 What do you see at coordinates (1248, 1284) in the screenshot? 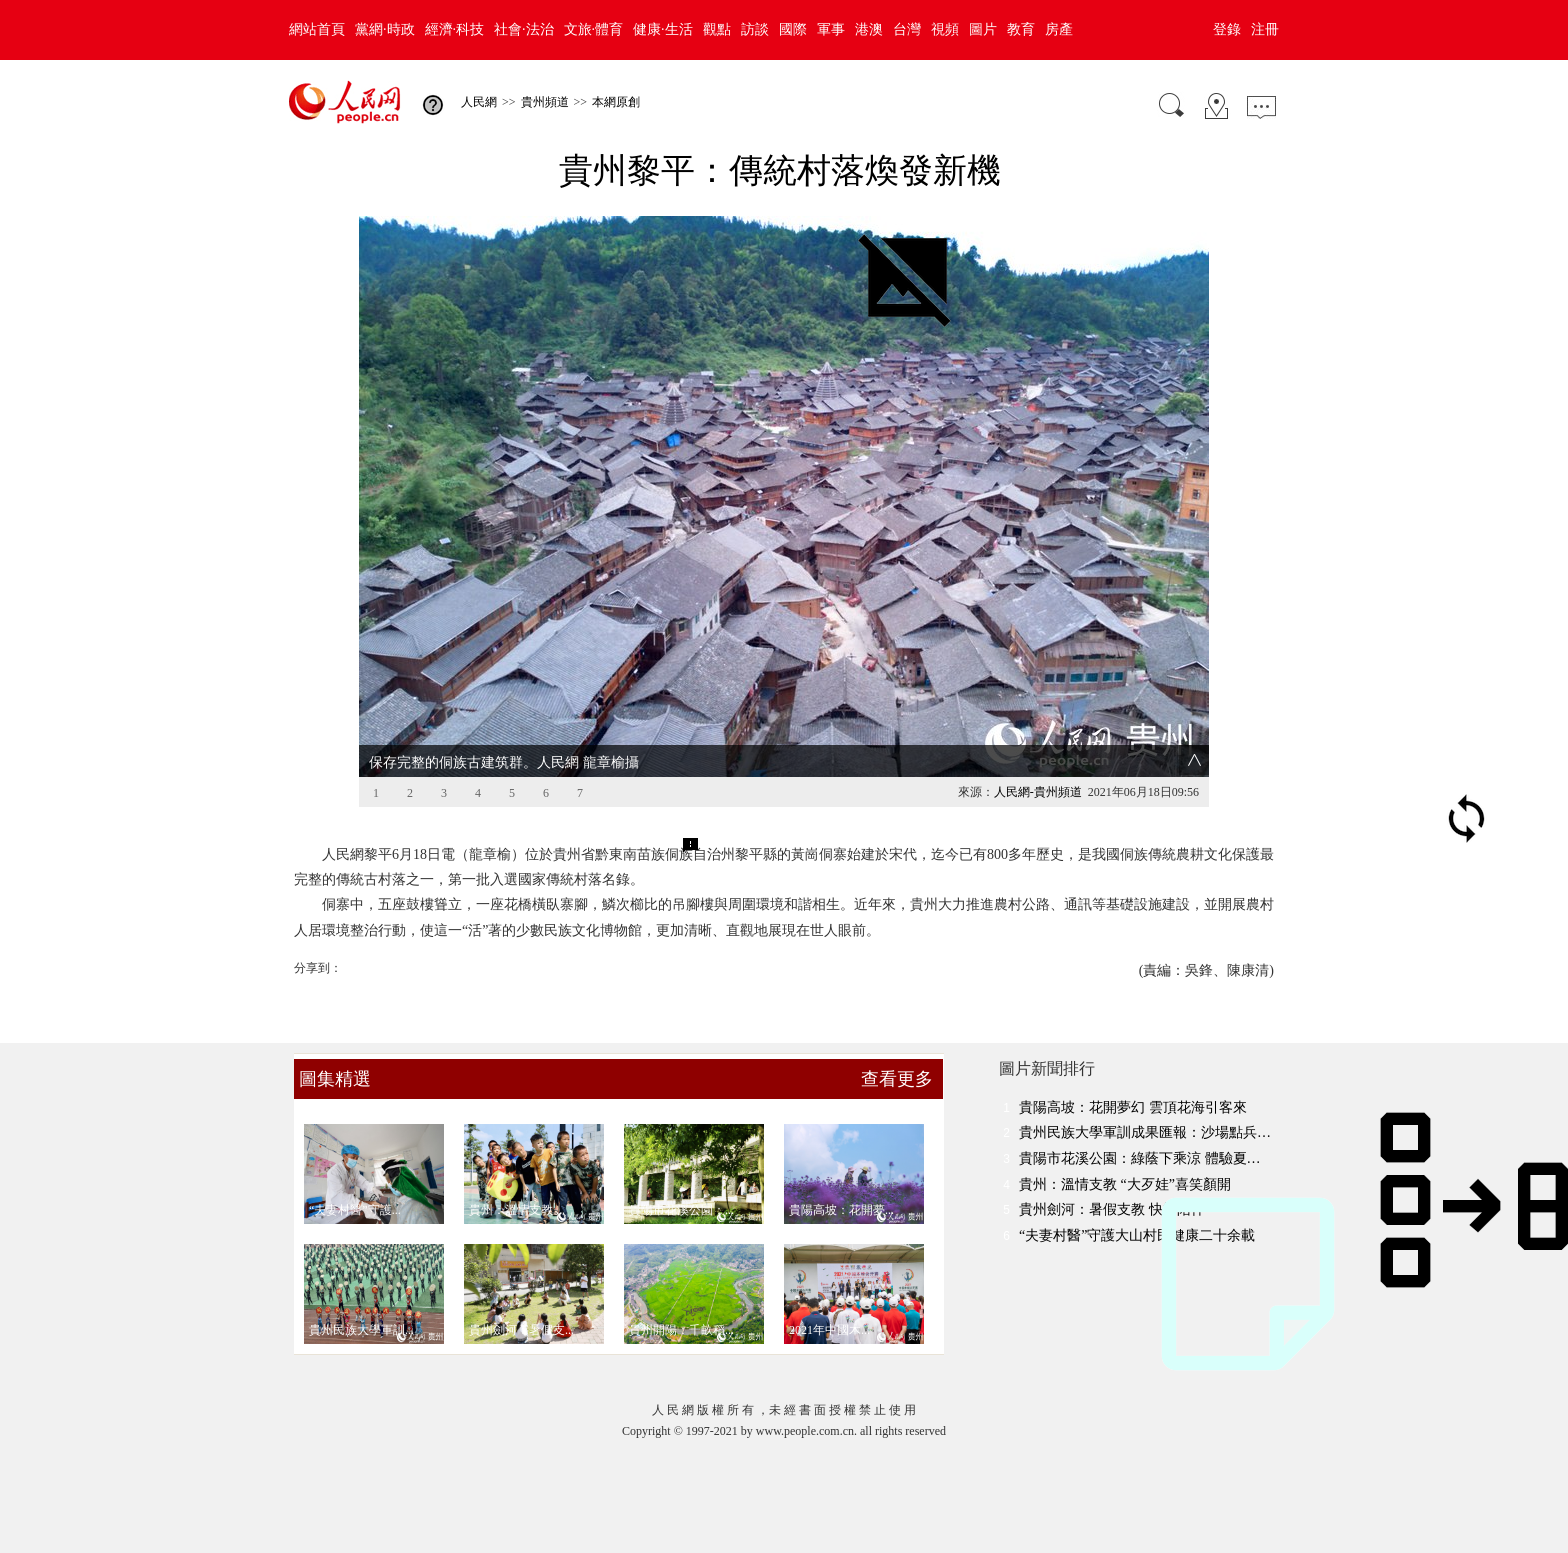
I see `create a new note` at bounding box center [1248, 1284].